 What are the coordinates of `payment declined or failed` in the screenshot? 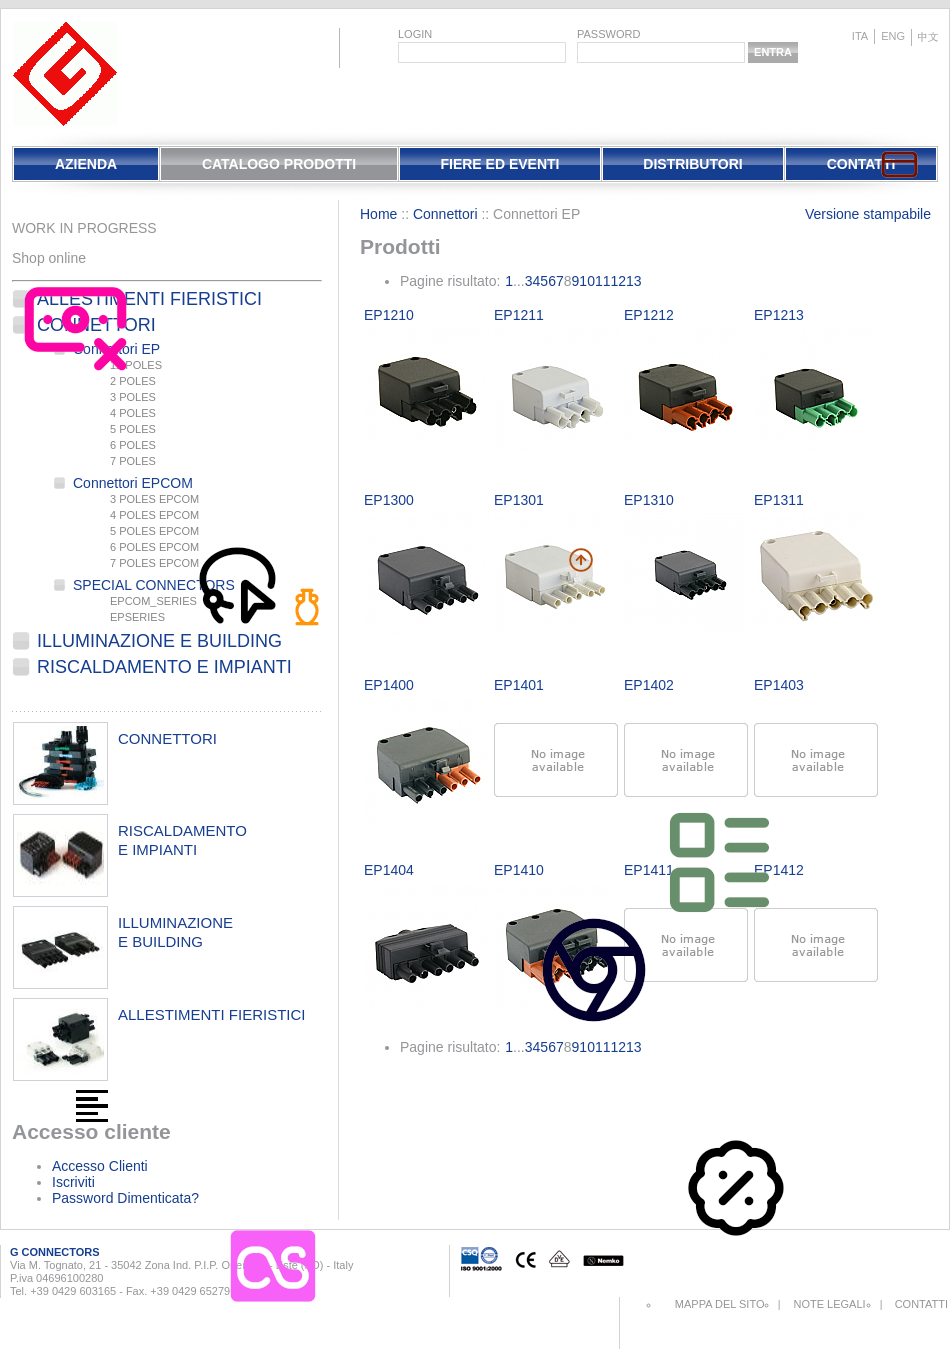 It's located at (75, 319).